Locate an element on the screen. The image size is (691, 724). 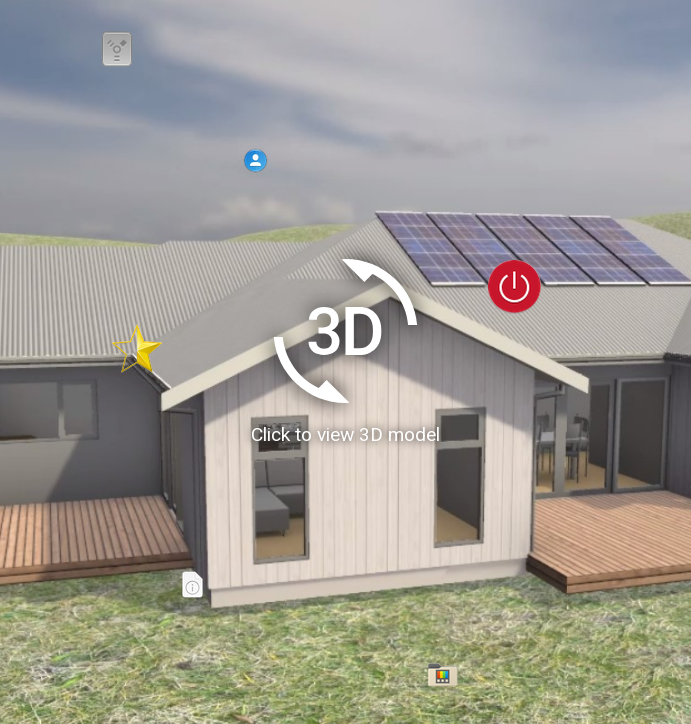
access firewire external hard drive is located at coordinates (117, 49).